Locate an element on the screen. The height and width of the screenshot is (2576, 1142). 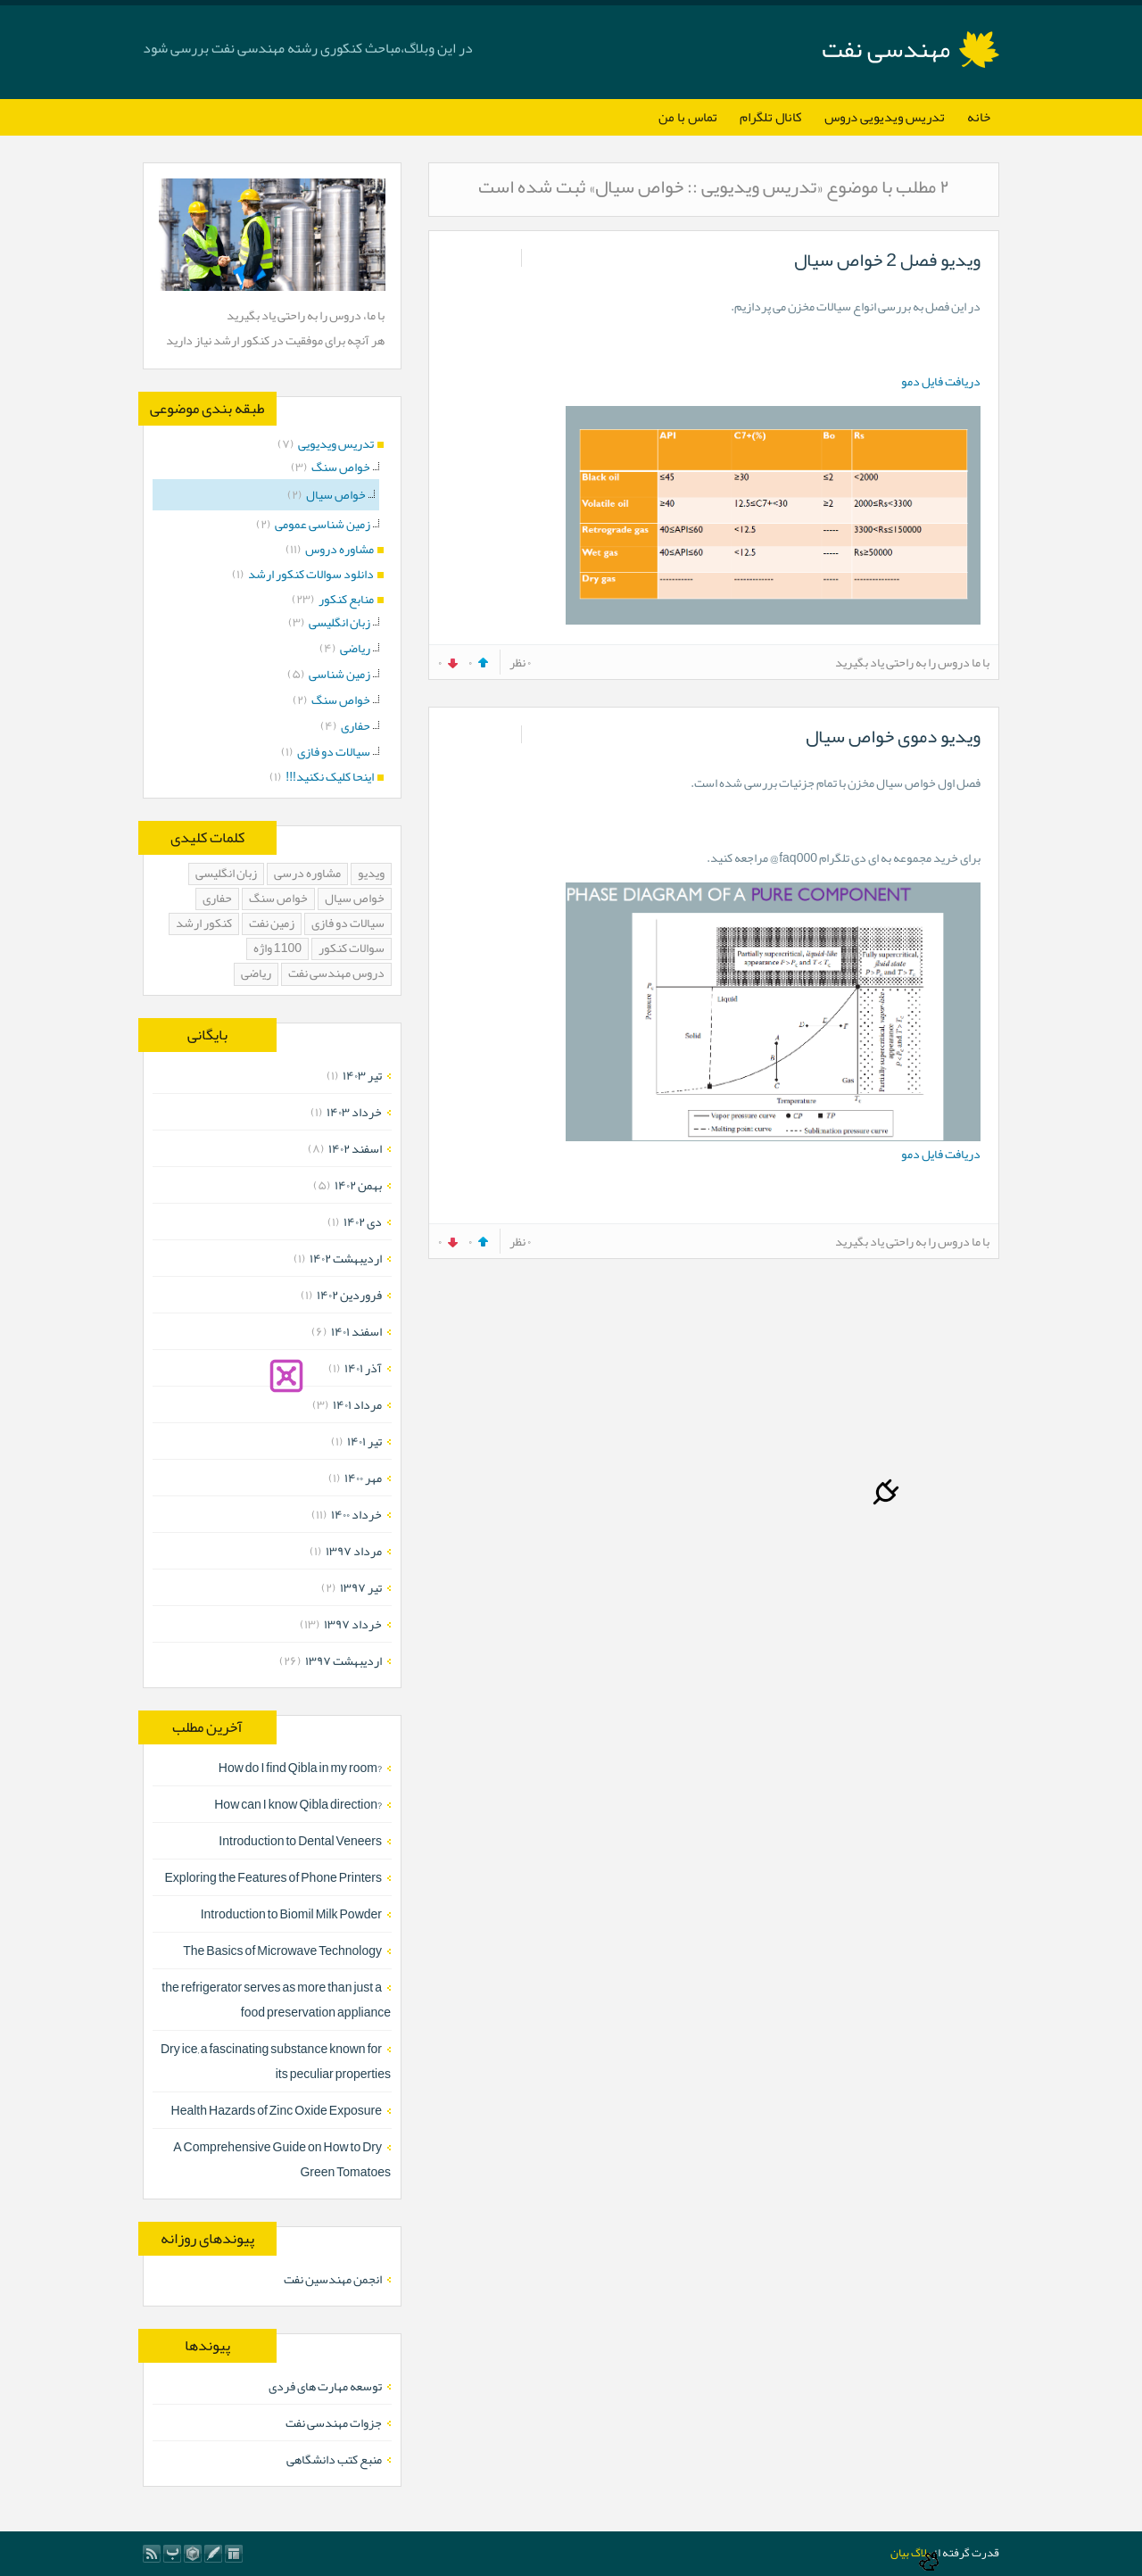
indicates fast or quick mode is located at coordinates (929, 2562).